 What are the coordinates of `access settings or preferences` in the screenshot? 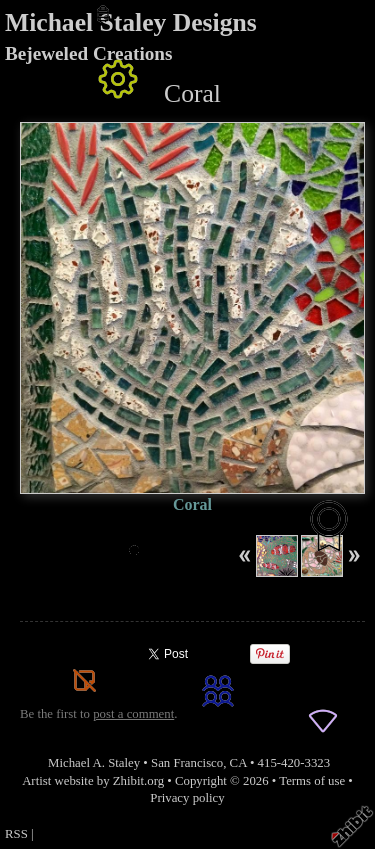 It's located at (118, 79).